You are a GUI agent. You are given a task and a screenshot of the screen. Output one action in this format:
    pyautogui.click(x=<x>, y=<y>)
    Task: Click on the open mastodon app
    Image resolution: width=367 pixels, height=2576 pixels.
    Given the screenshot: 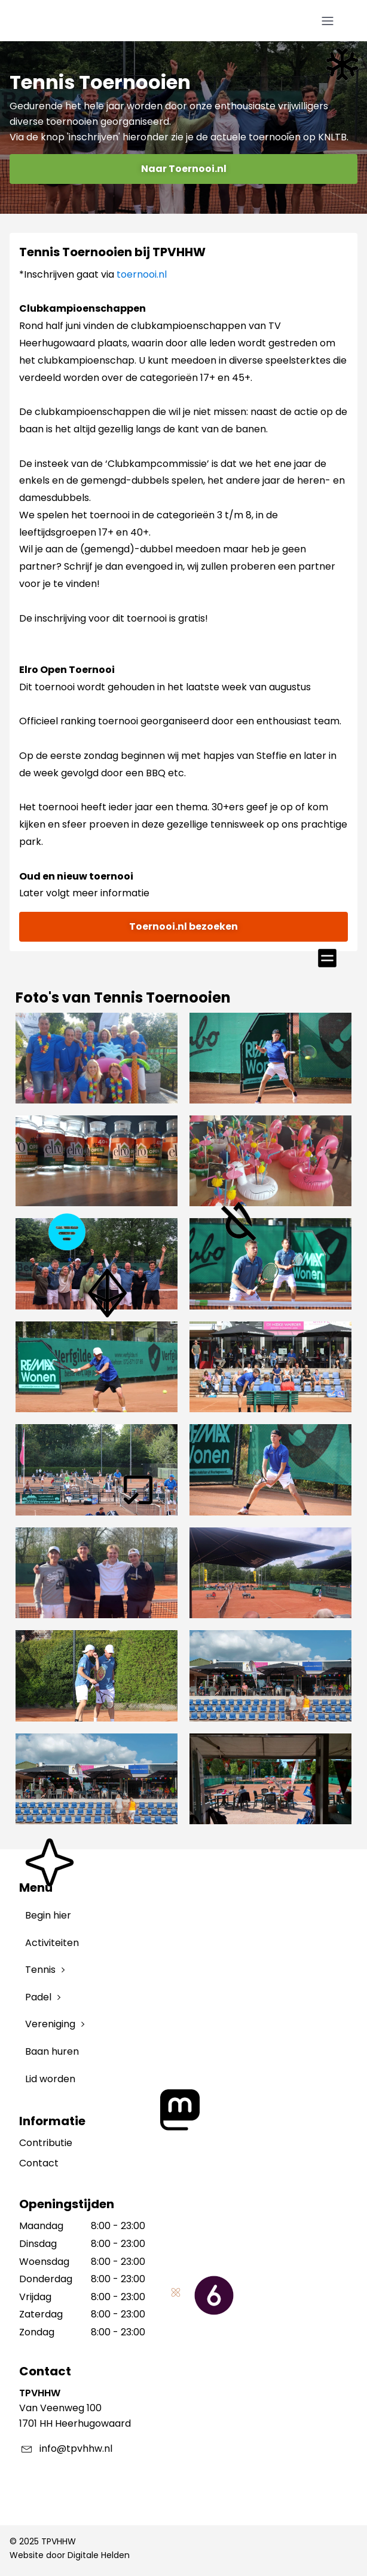 What is the action you would take?
    pyautogui.click(x=180, y=2109)
    